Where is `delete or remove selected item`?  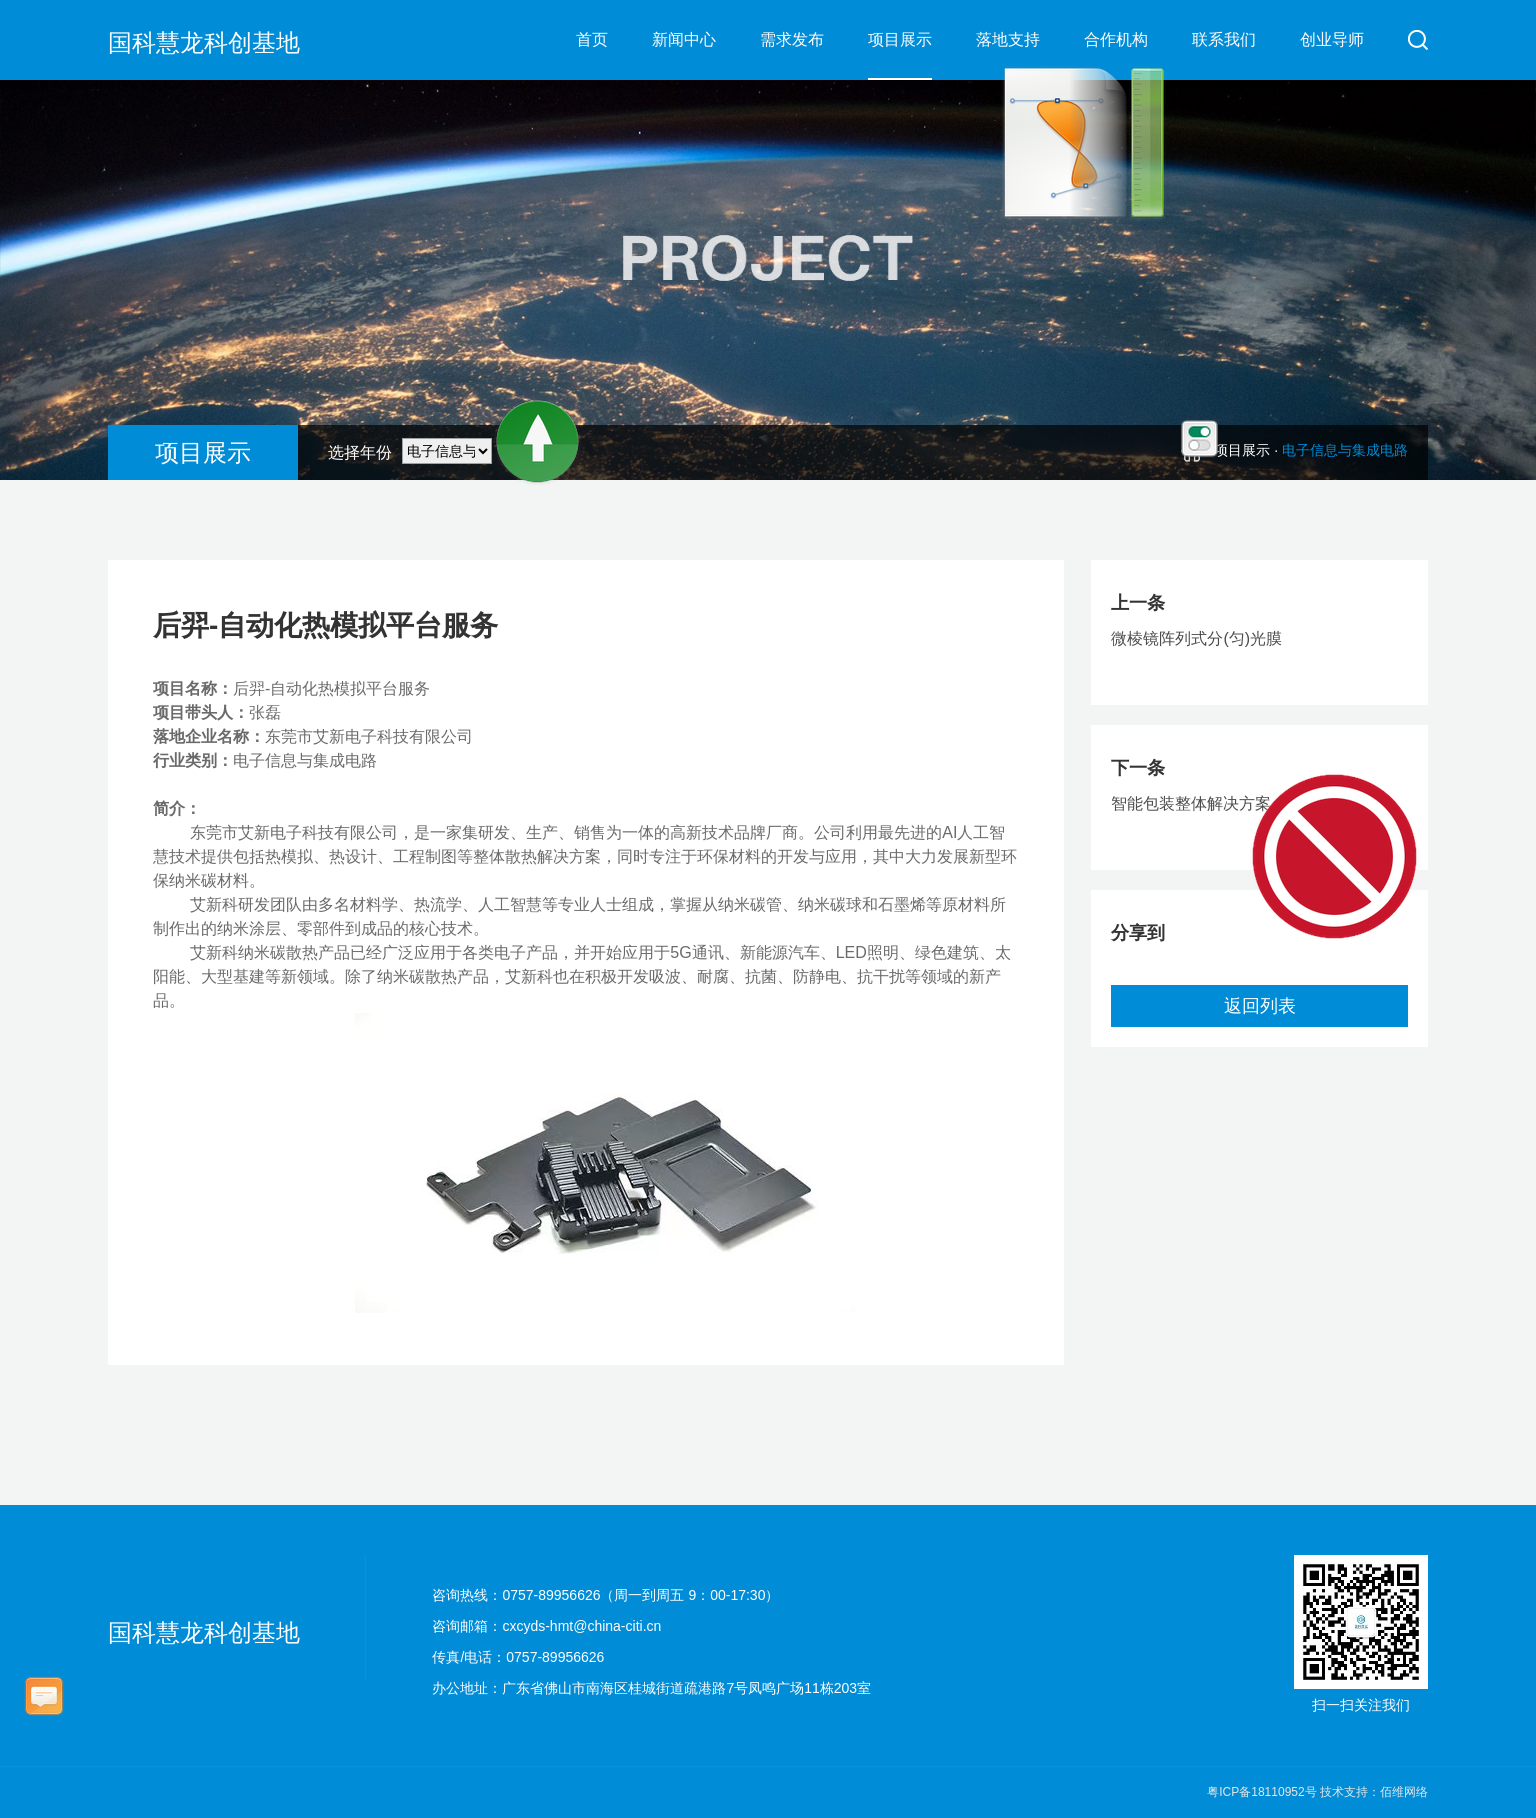
delete or remove selected item is located at coordinates (1334, 856).